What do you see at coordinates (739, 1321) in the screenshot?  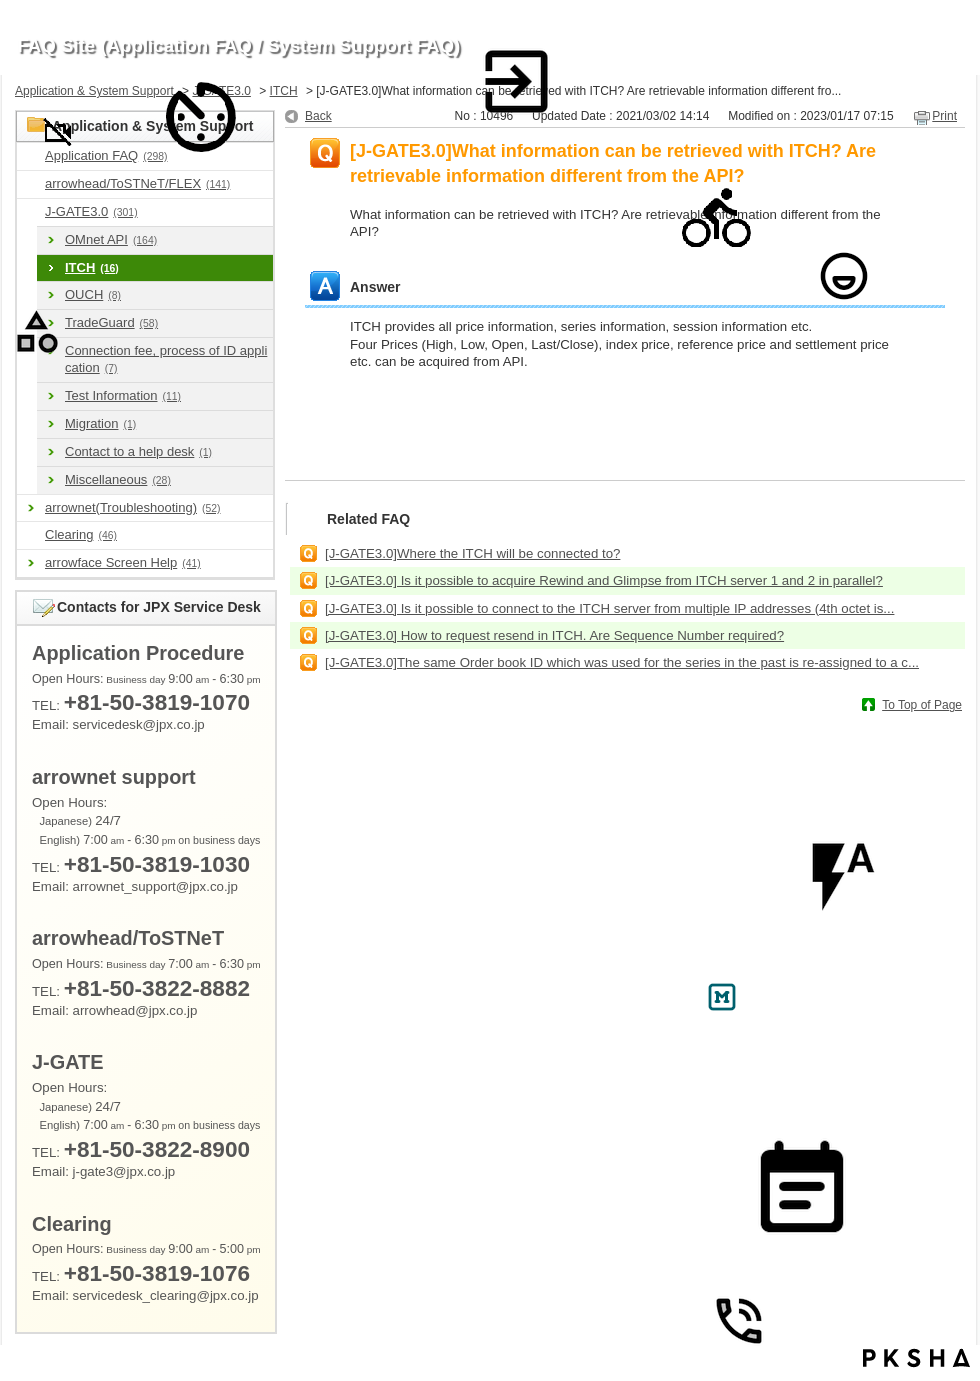 I see `indicates an active phone call in progress` at bounding box center [739, 1321].